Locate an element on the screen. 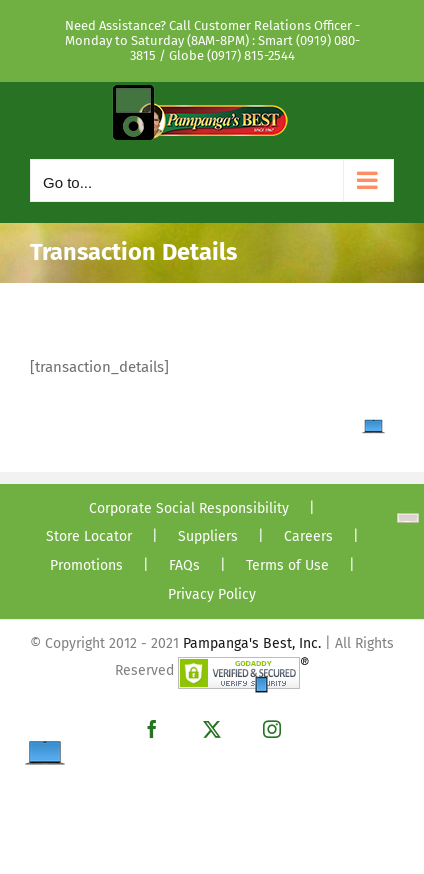  indicates this macbook air in system settings is located at coordinates (373, 424).